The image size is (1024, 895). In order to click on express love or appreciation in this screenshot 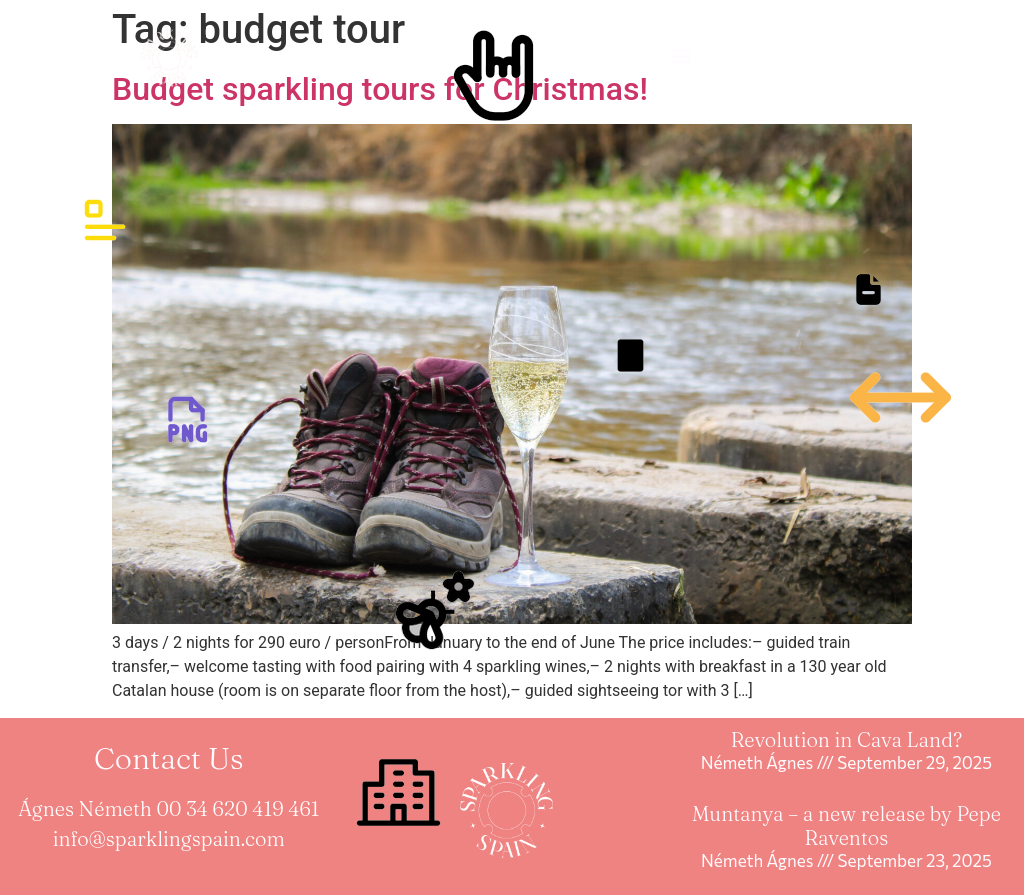, I will do `click(494, 73)`.